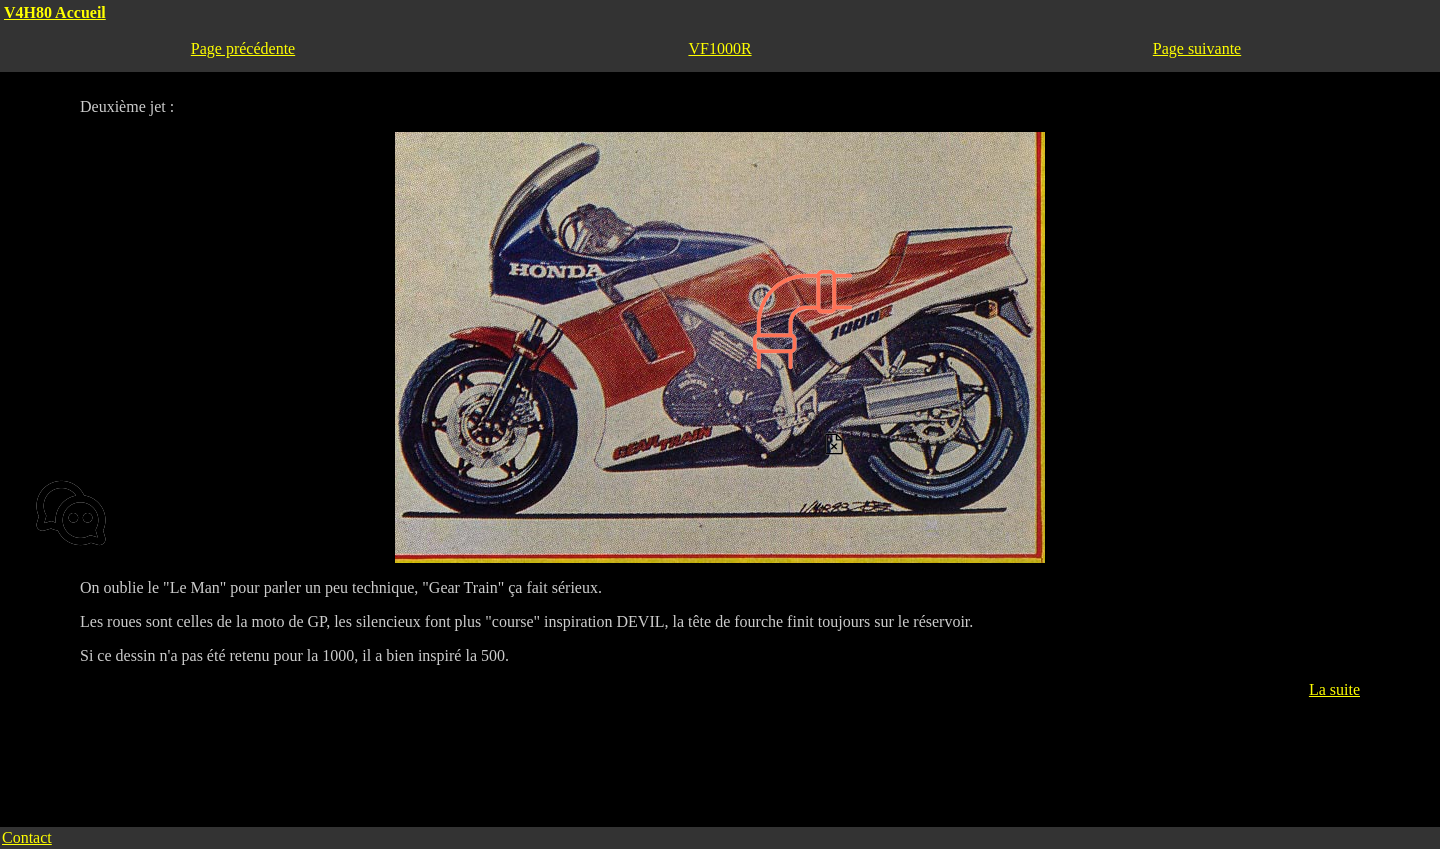 The height and width of the screenshot is (849, 1440). Describe the element at coordinates (71, 513) in the screenshot. I see `open wechat messaging app` at that location.